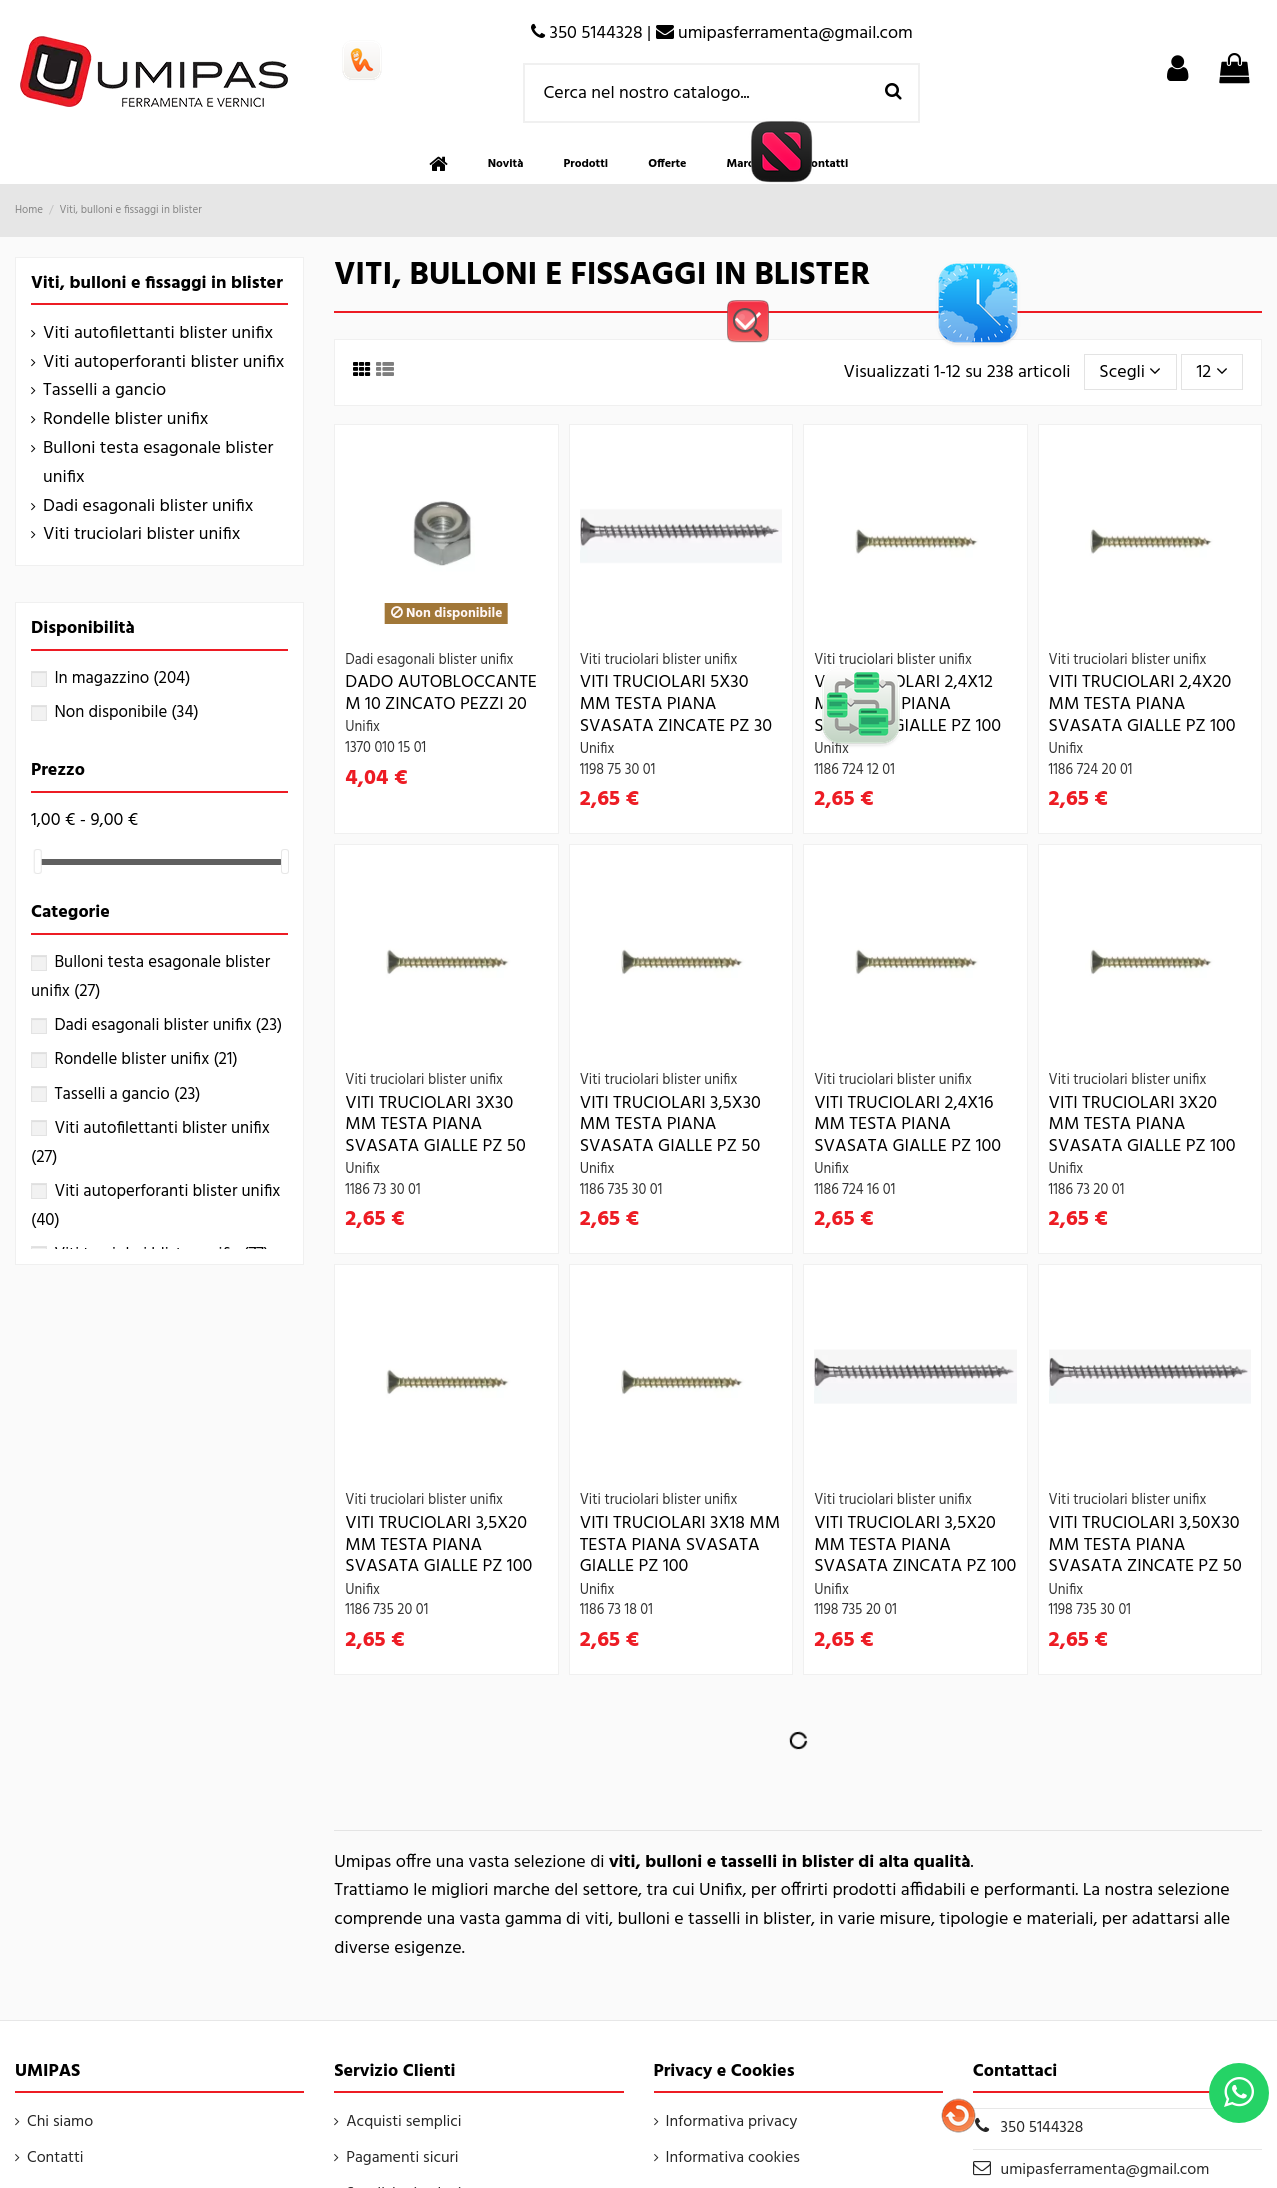  What do you see at coordinates (978, 303) in the screenshot?
I see `open network time protocol settings` at bounding box center [978, 303].